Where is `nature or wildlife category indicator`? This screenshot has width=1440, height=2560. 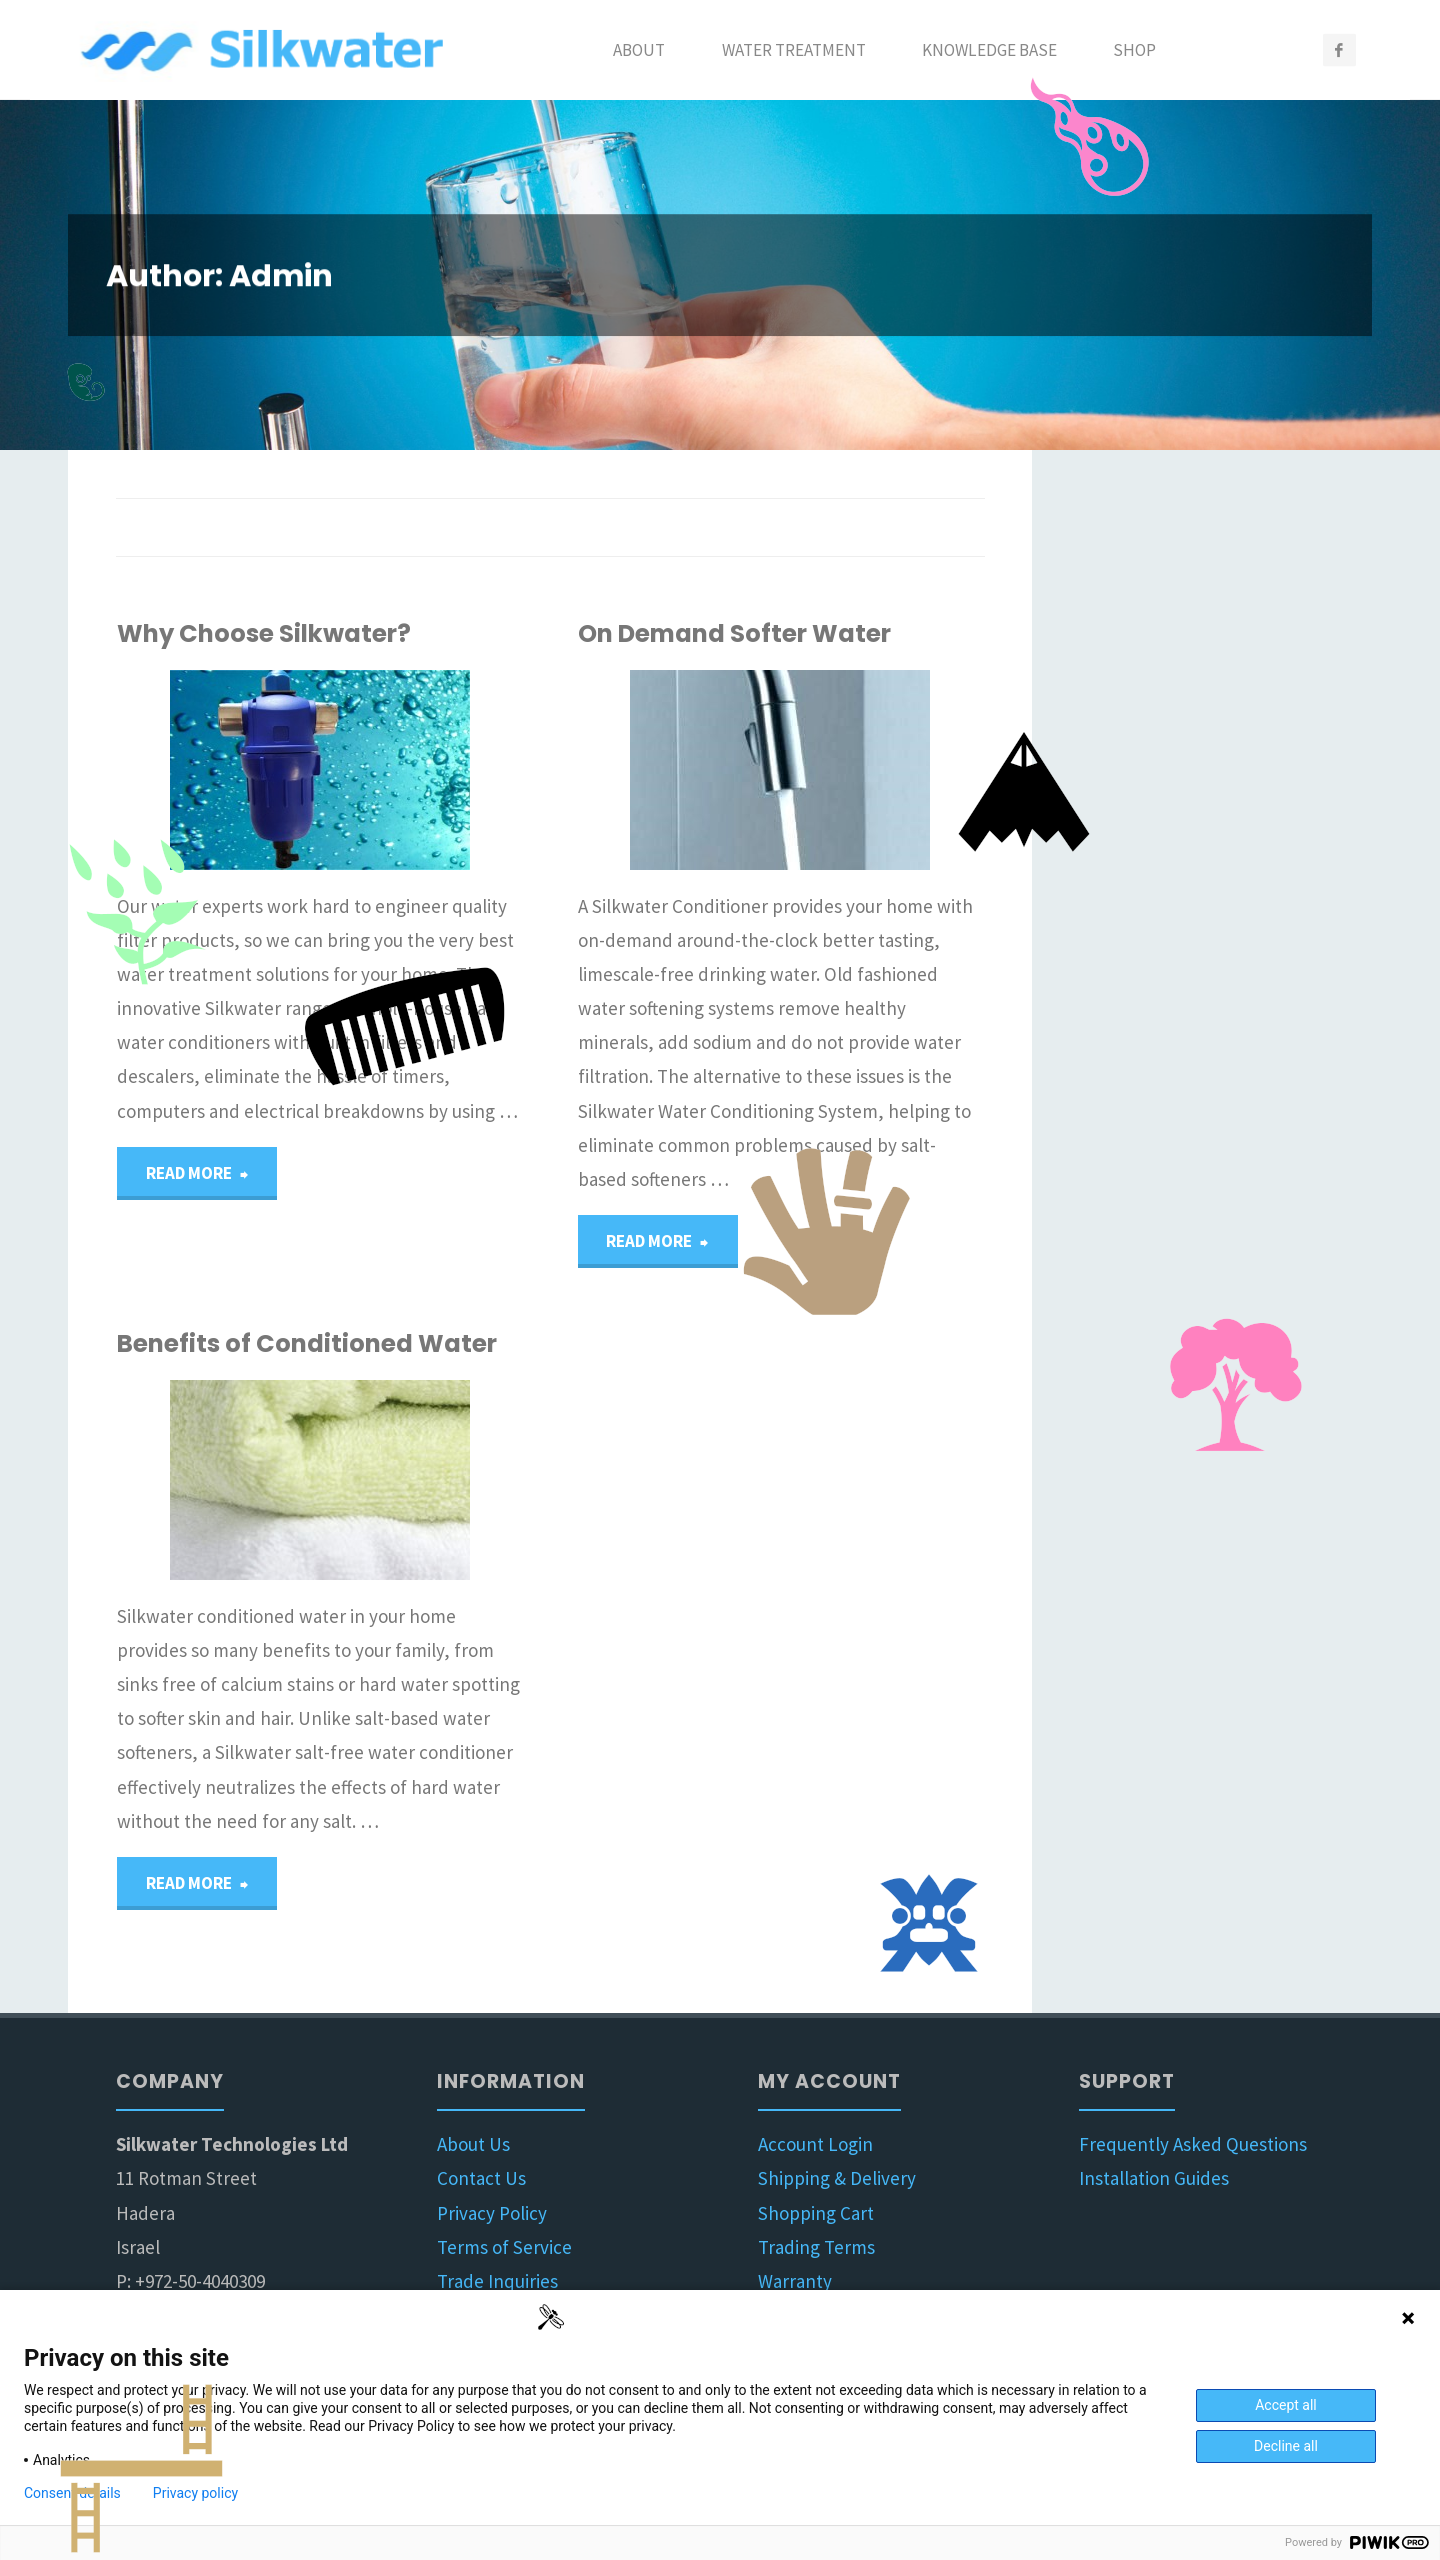 nature or wildlife category indicator is located at coordinates (551, 2317).